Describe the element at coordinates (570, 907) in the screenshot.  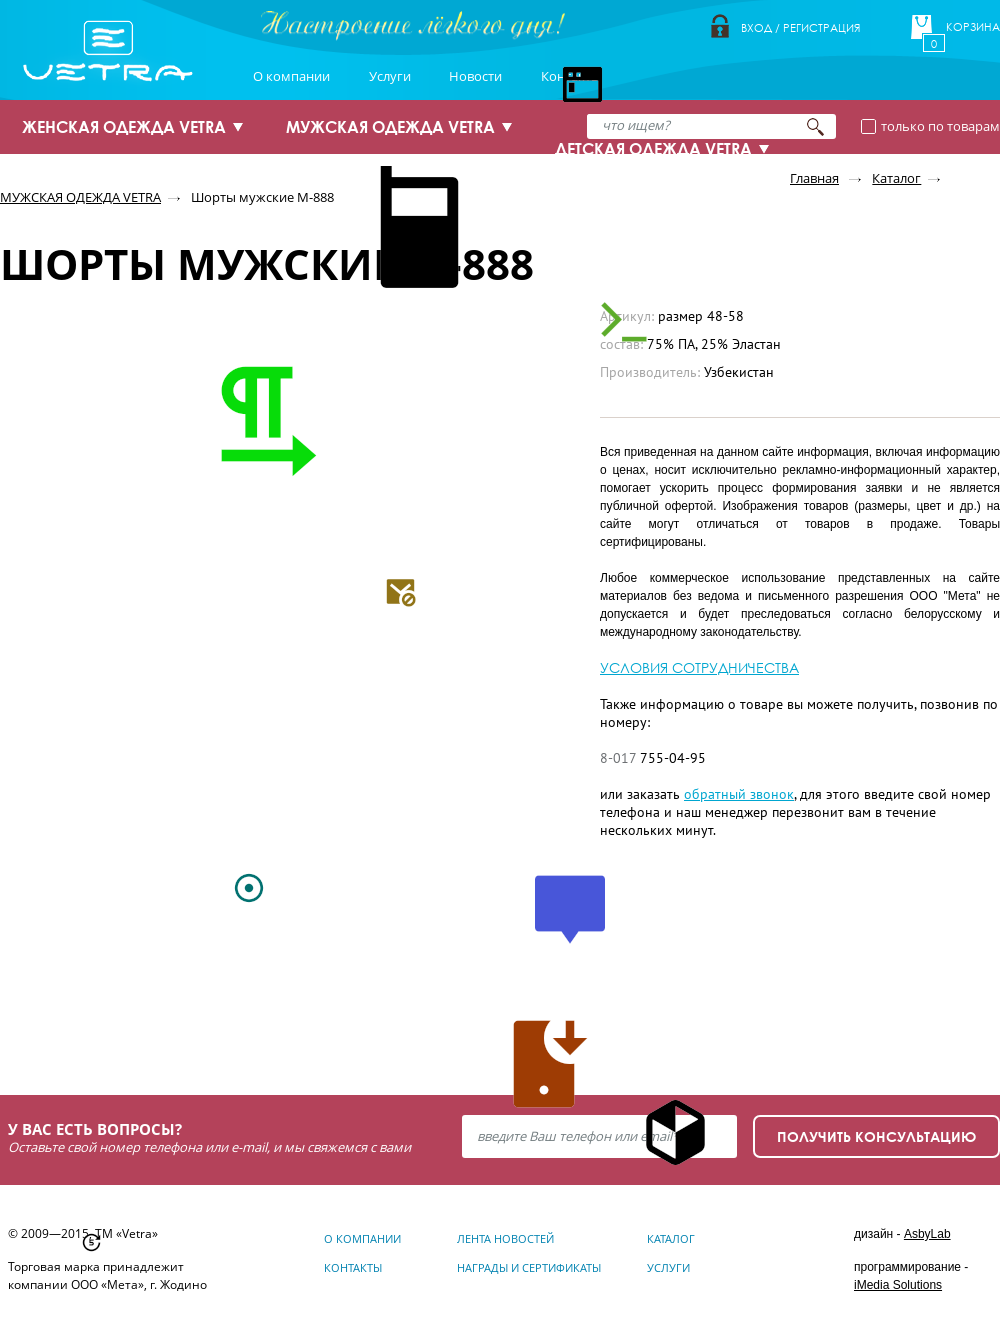
I see `open chat or messaging` at that location.